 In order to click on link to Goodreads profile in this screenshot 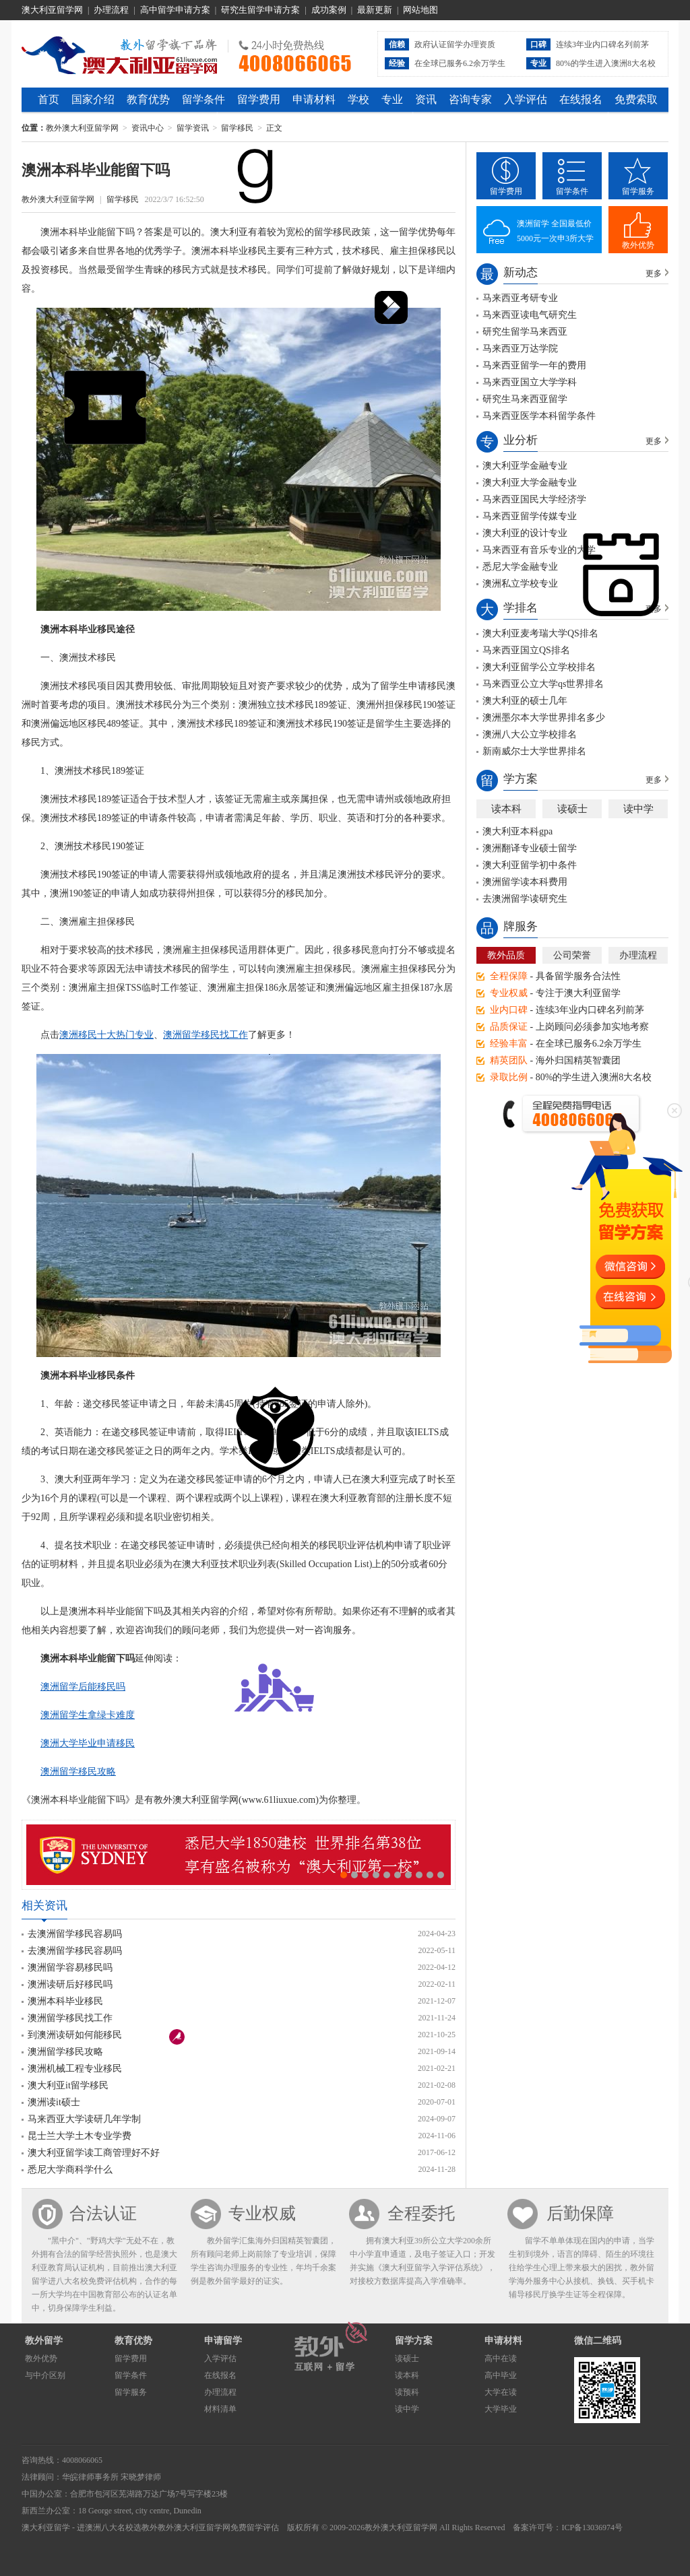, I will do `click(255, 176)`.